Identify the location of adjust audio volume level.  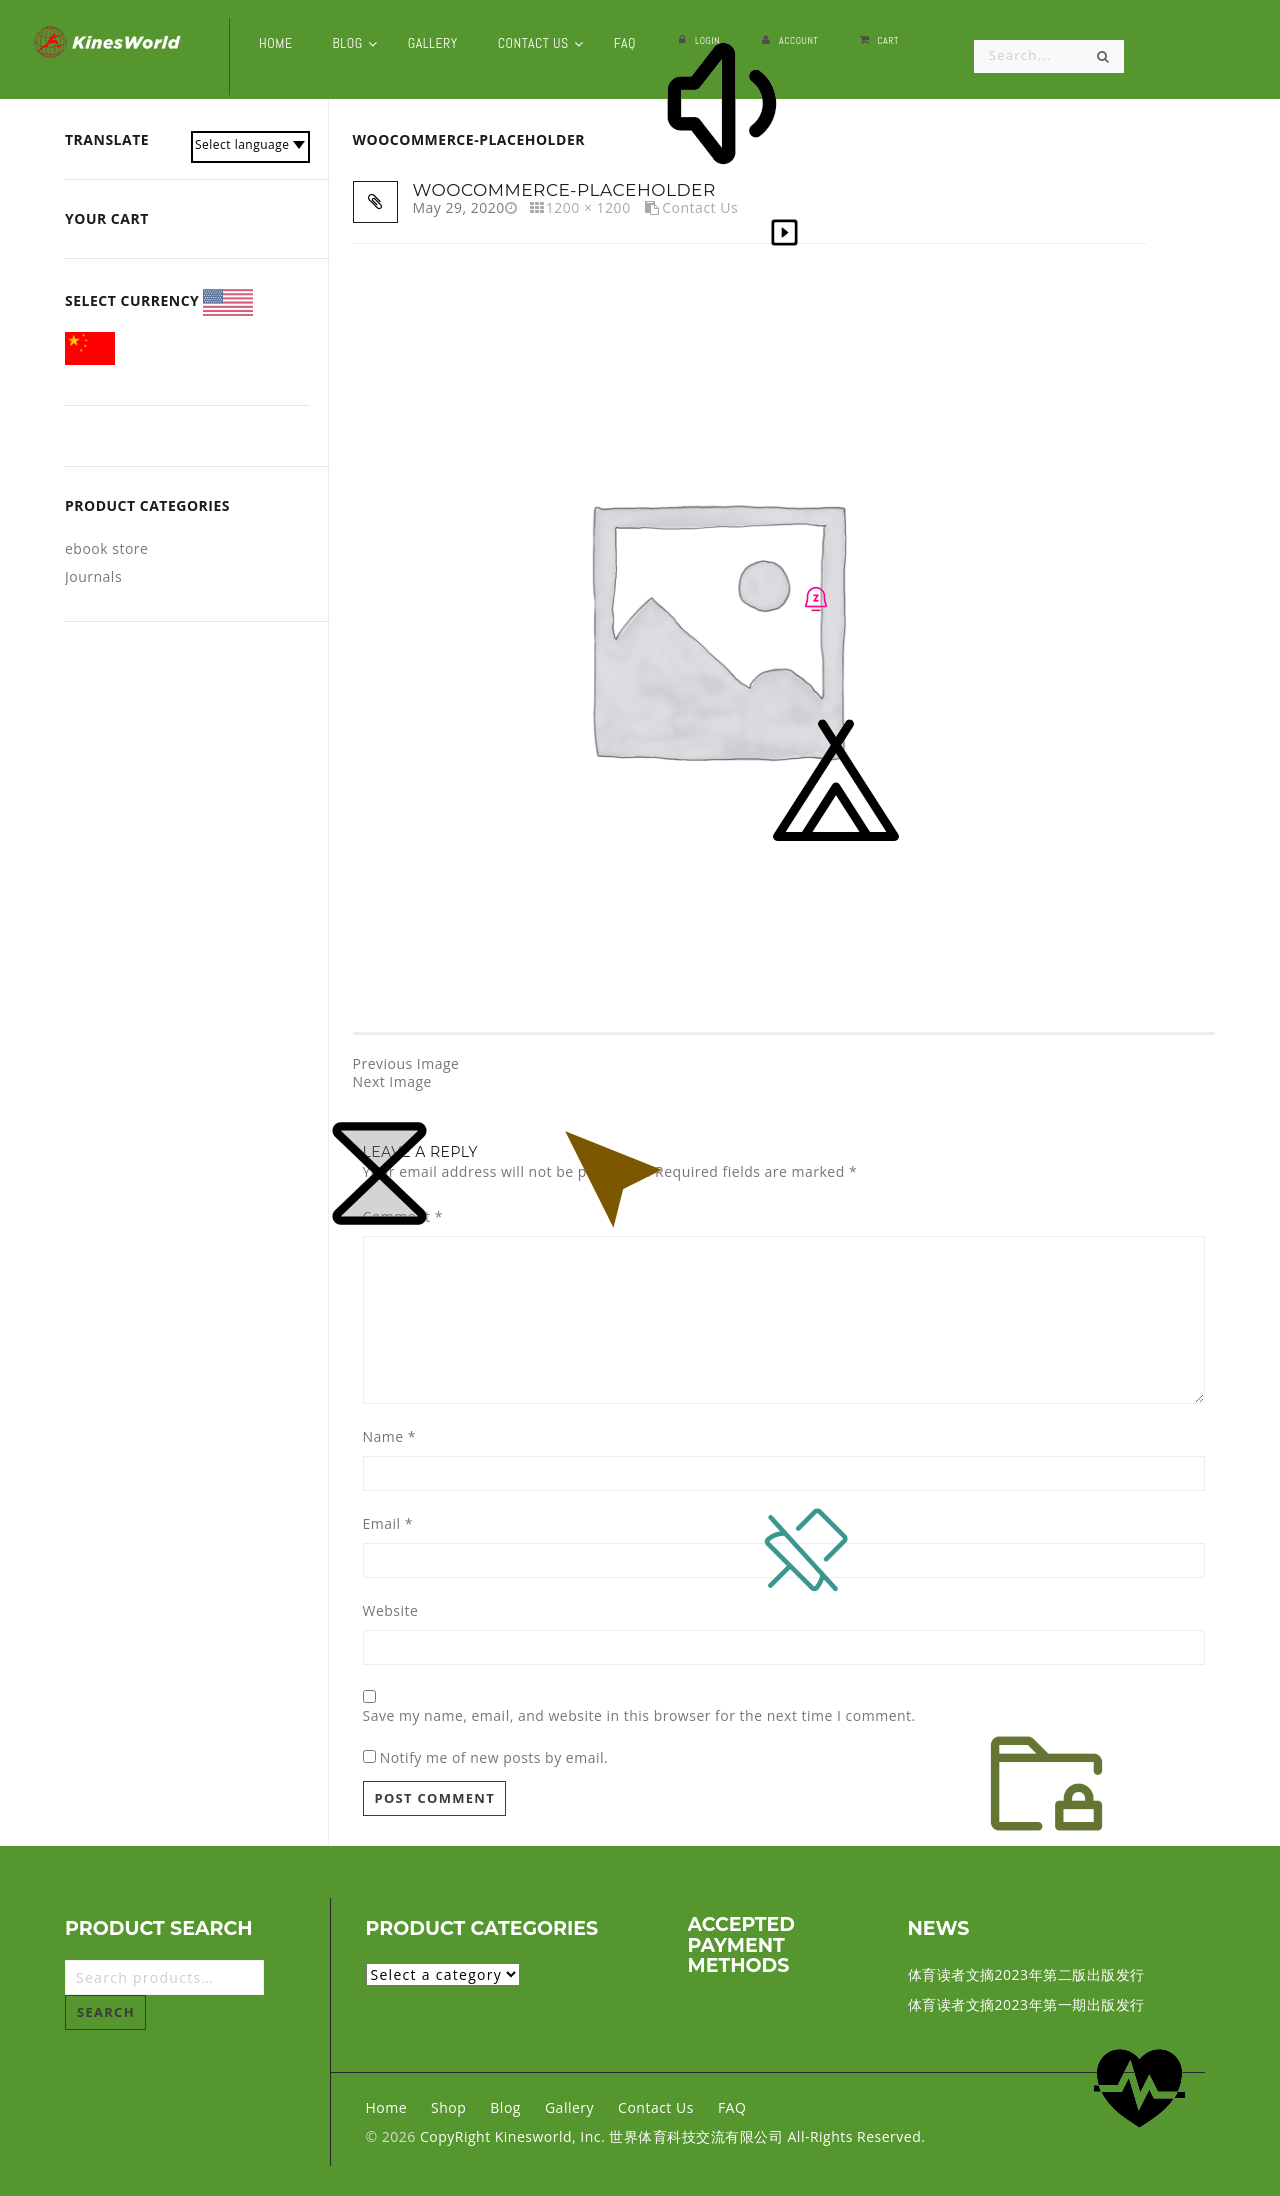
(735, 103).